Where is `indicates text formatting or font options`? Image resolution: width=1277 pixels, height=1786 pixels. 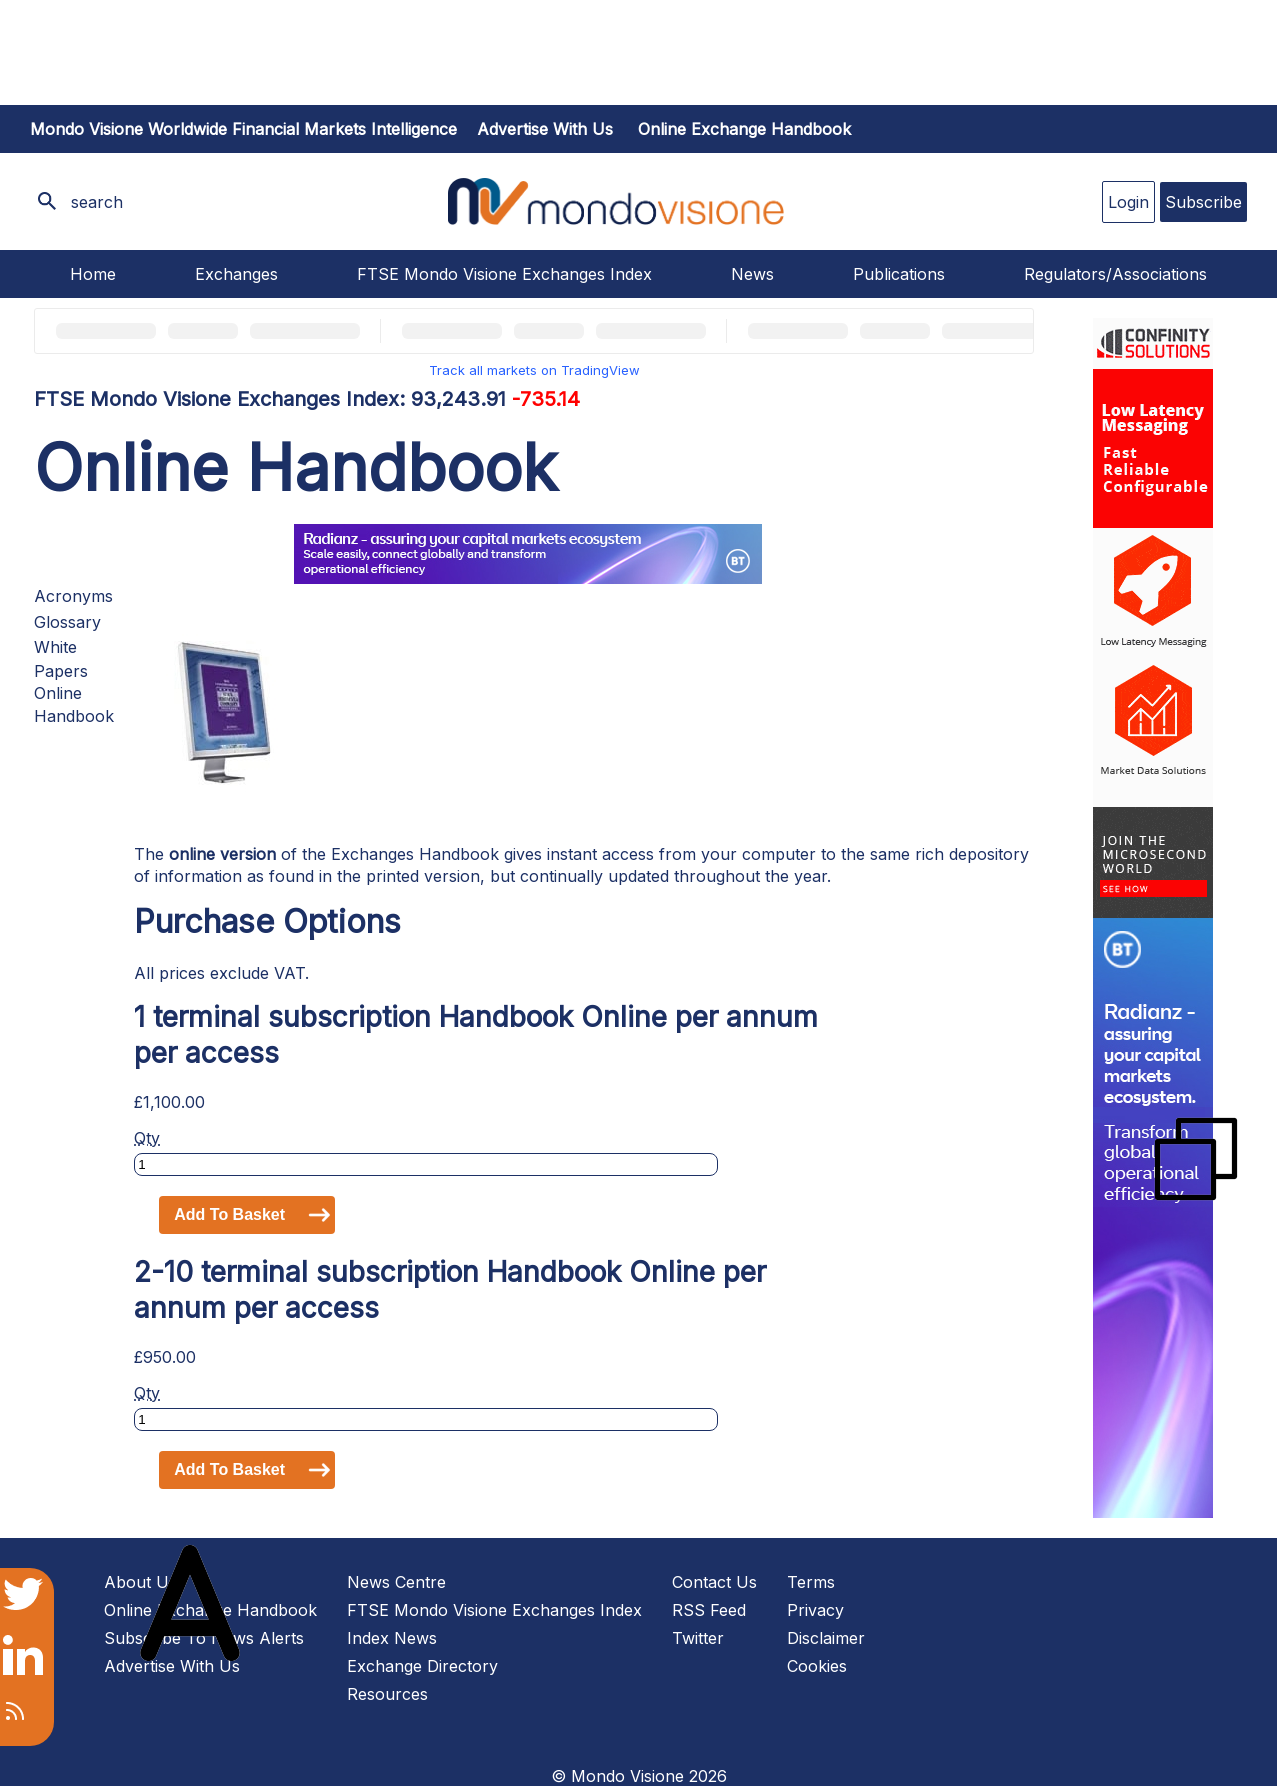 indicates text formatting or font options is located at coordinates (190, 1603).